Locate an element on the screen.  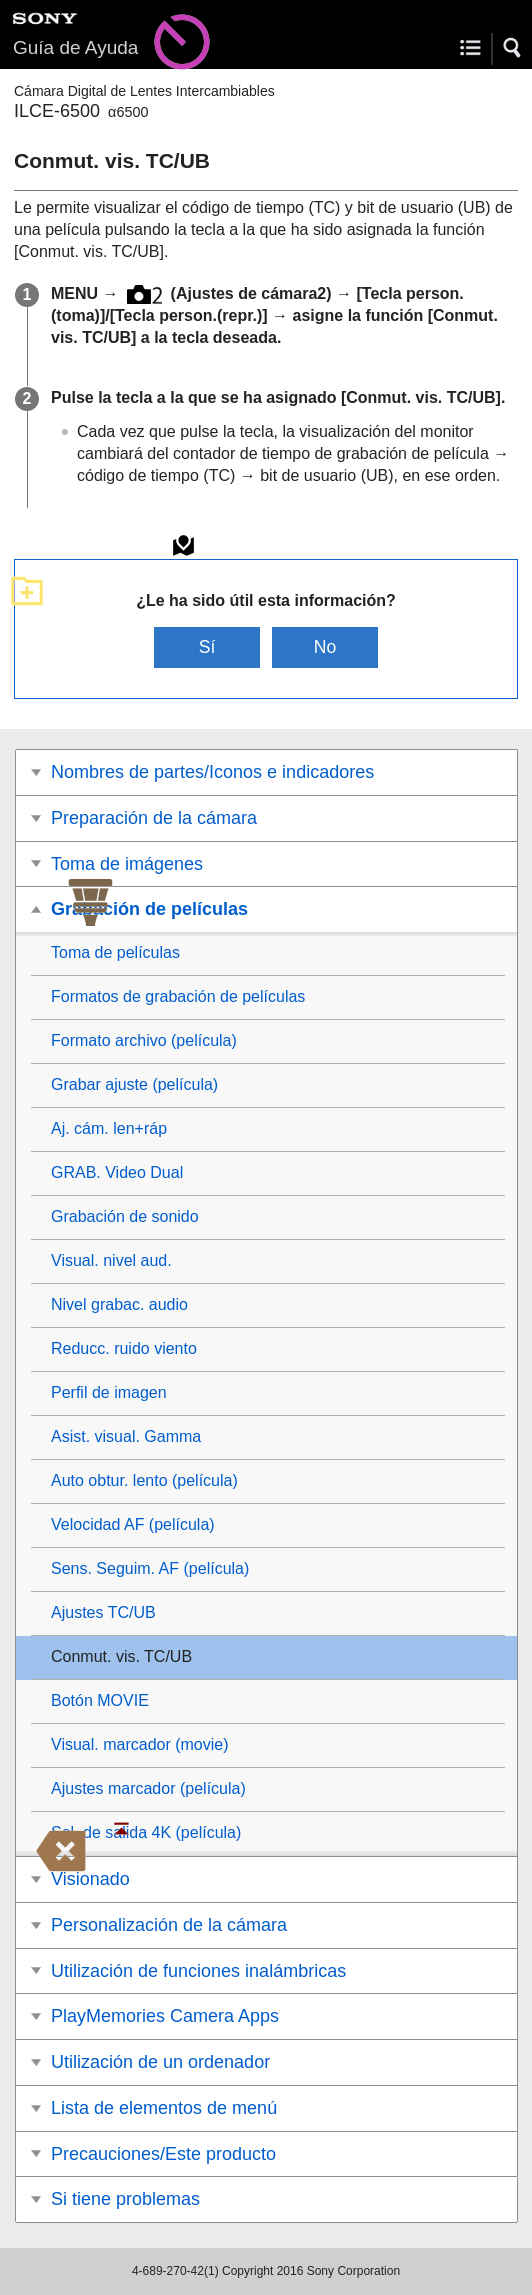
skip to the beginning or top of content is located at coordinates (121, 1828).